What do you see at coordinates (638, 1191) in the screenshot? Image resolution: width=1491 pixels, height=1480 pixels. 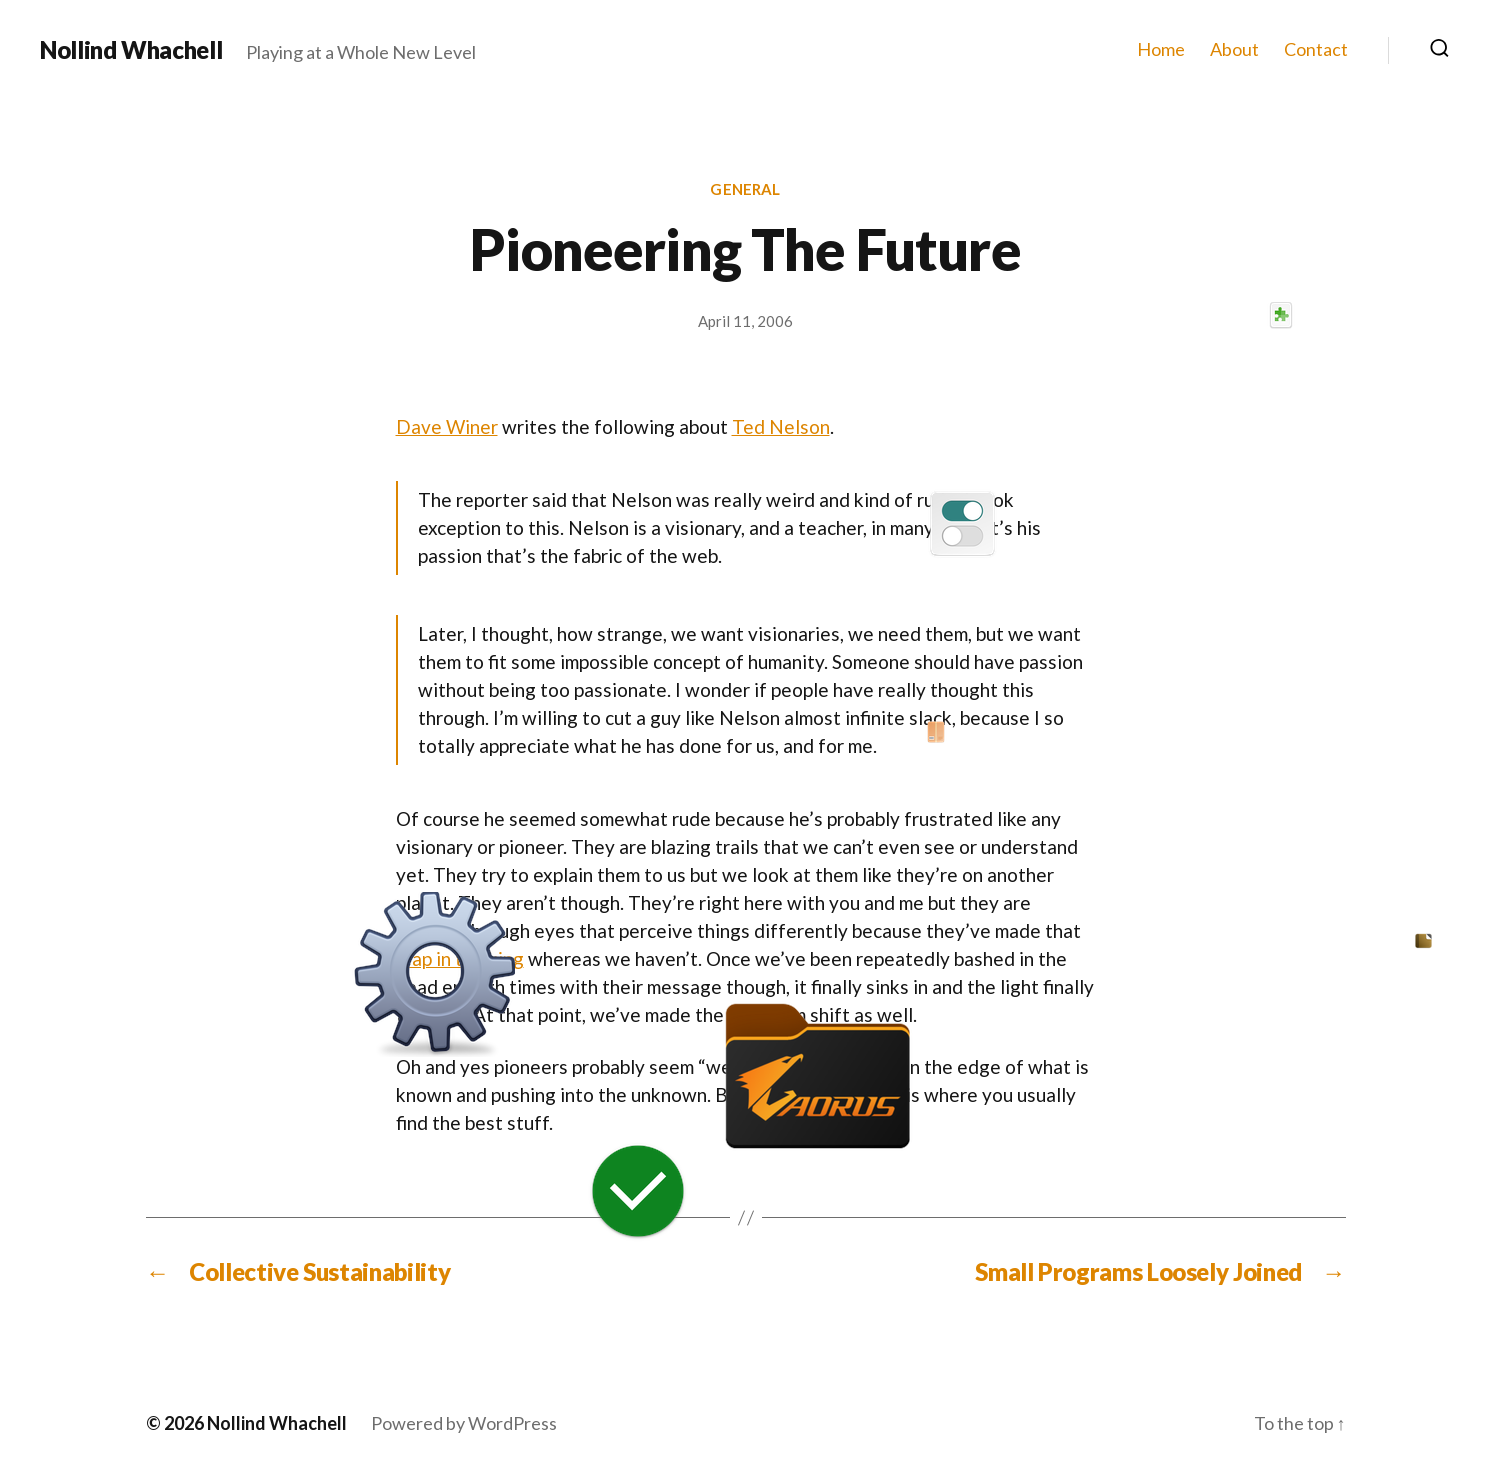 I see `dropbox file is synced and up to date` at bounding box center [638, 1191].